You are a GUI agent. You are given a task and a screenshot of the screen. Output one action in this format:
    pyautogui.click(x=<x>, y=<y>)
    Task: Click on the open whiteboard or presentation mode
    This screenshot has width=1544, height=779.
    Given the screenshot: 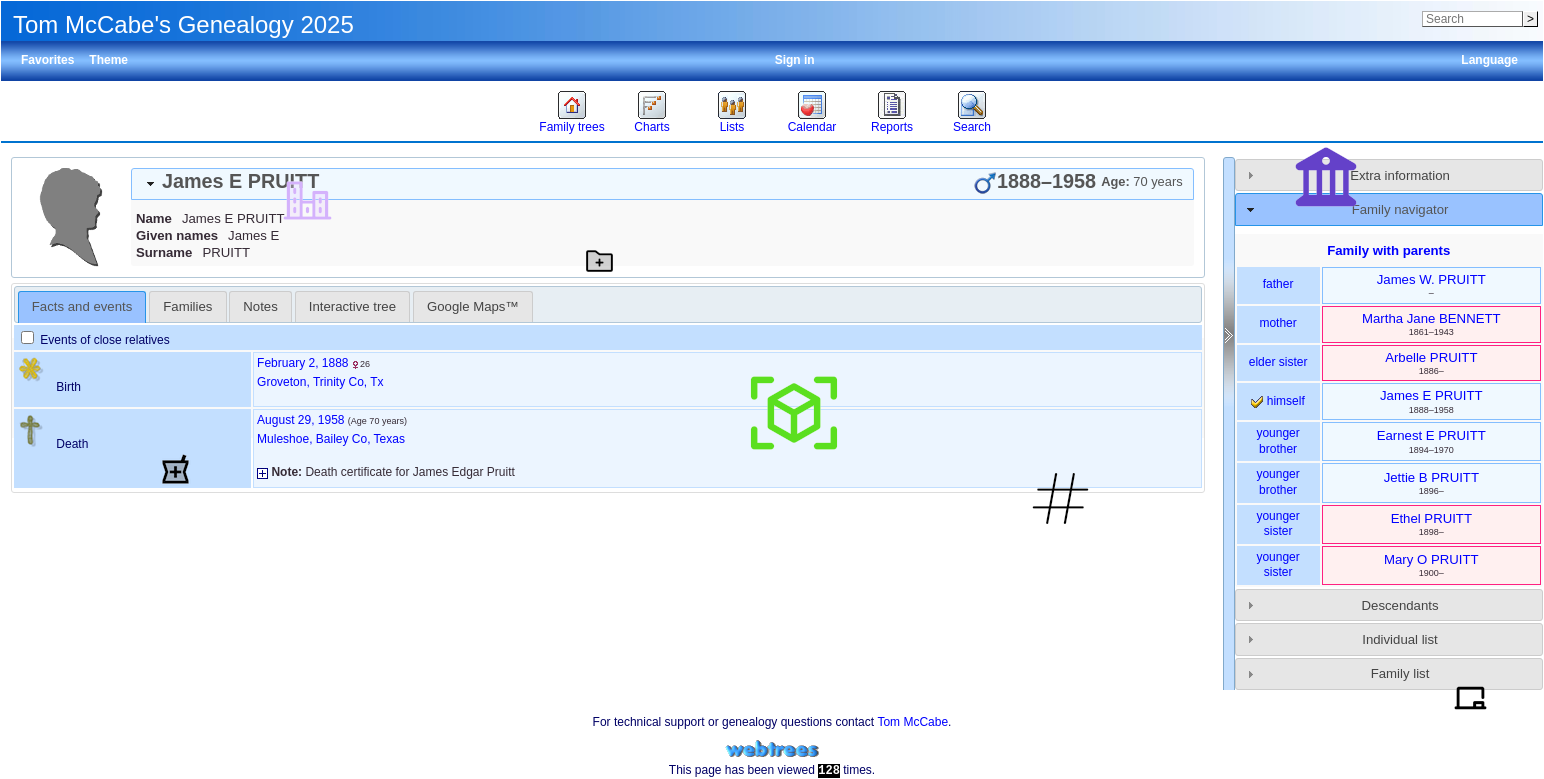 What is the action you would take?
    pyautogui.click(x=1470, y=698)
    